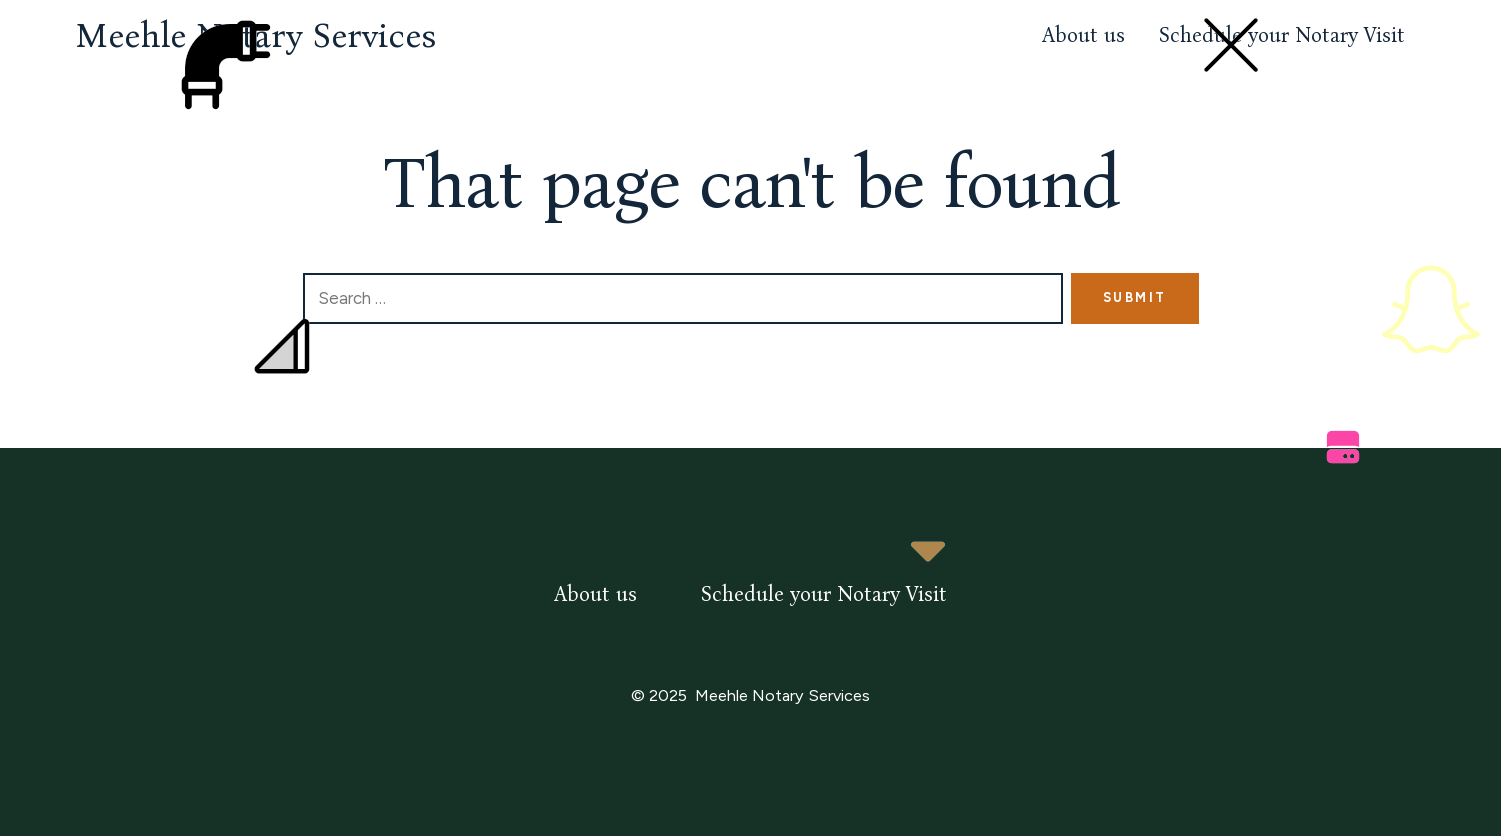  I want to click on plumbing or pipe connection settings, so click(222, 61).